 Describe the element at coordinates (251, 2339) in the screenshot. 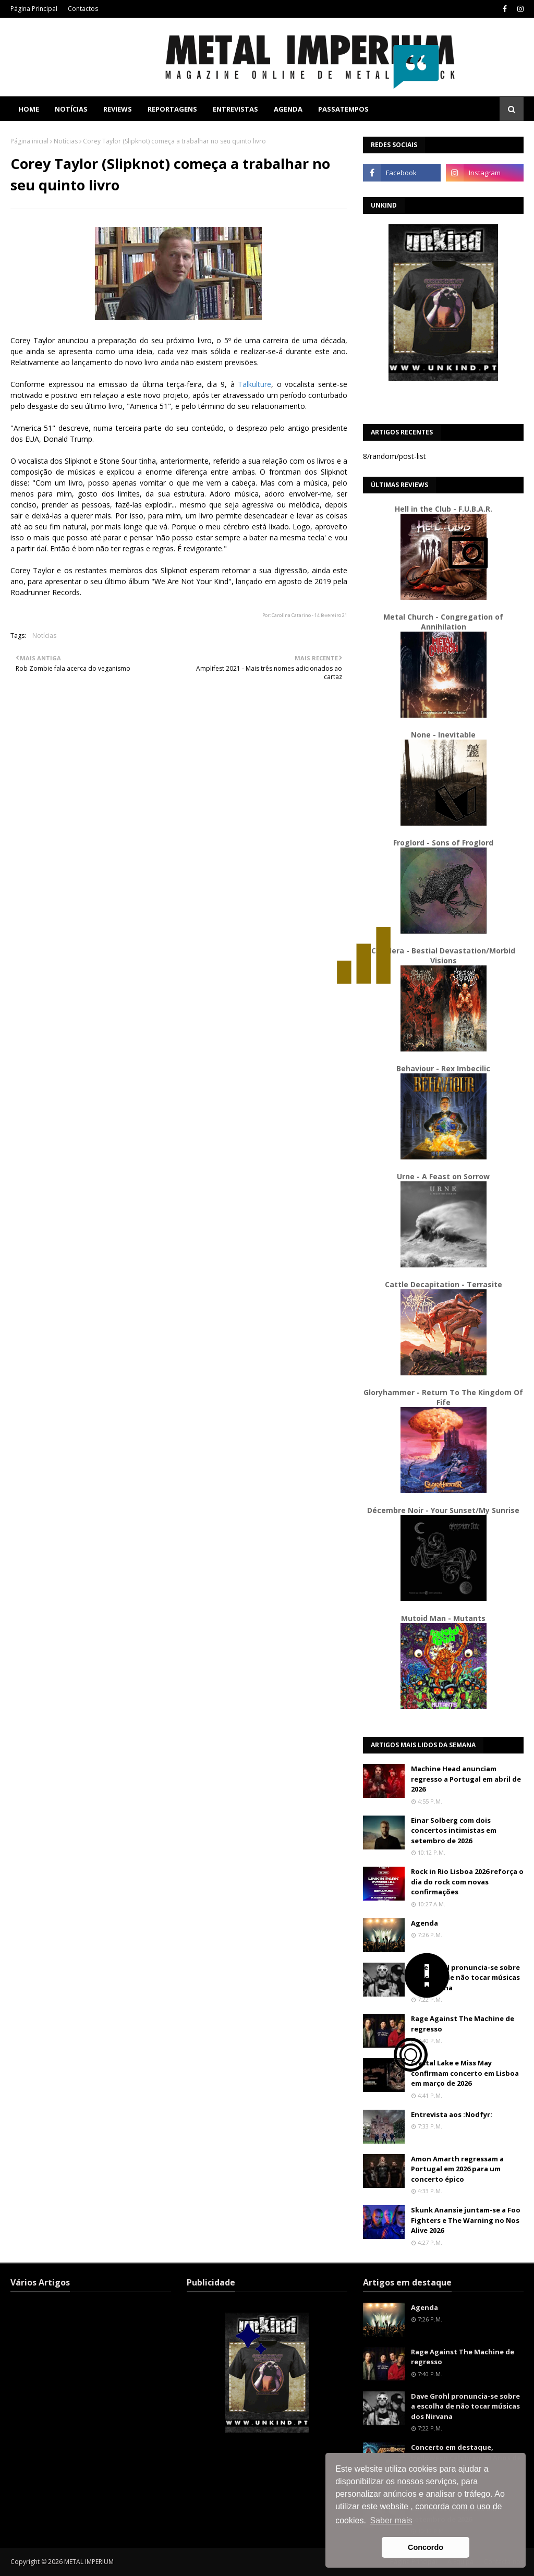

I see `open Google Bard AI assistant` at that location.